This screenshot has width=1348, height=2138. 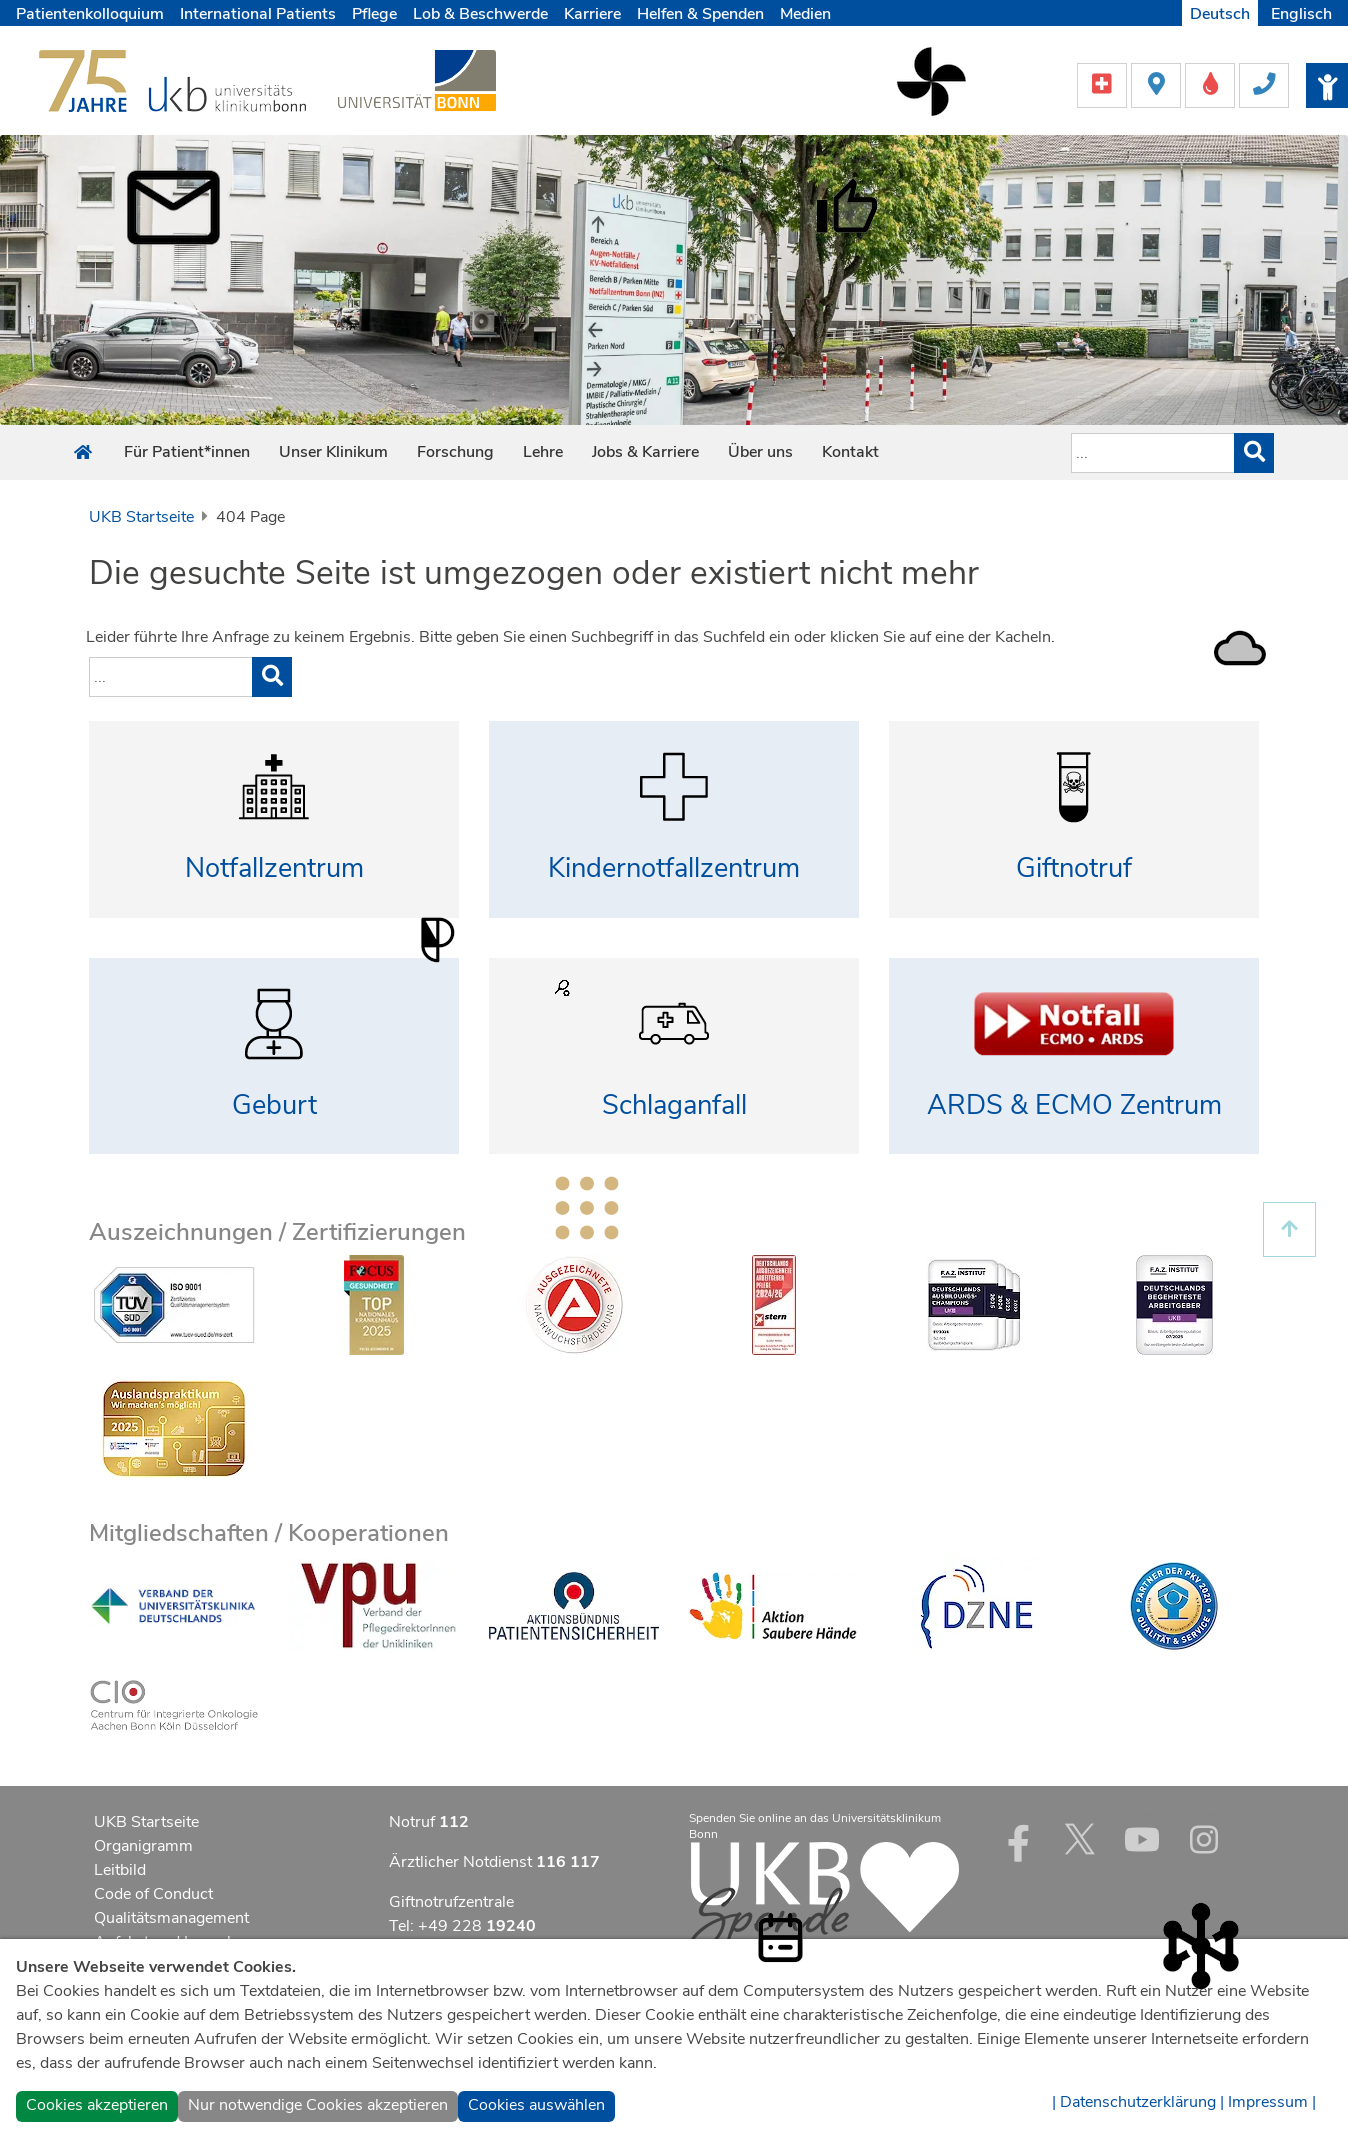 I want to click on phosphor icons logo, so click(x=434, y=937).